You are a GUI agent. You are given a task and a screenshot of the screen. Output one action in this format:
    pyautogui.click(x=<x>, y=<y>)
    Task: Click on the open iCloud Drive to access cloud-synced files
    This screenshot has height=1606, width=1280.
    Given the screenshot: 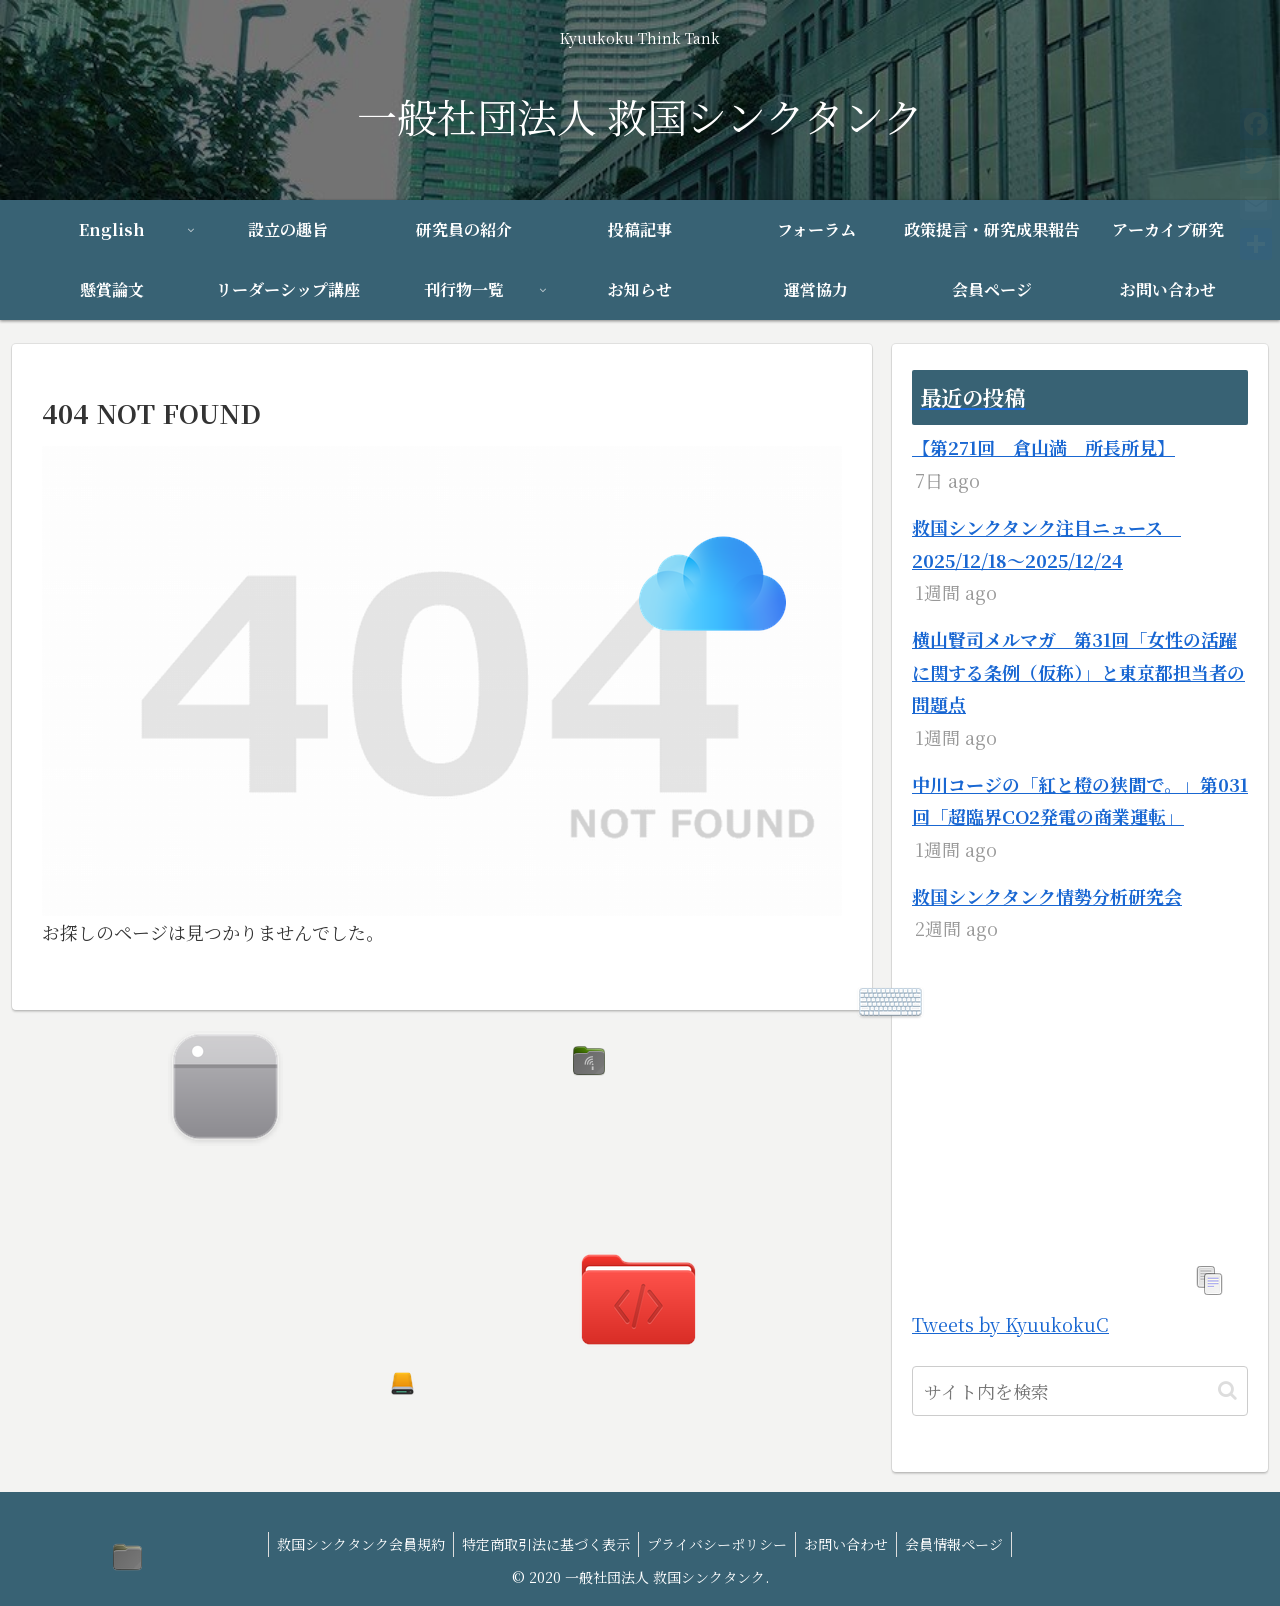 What is the action you would take?
    pyautogui.click(x=712, y=583)
    